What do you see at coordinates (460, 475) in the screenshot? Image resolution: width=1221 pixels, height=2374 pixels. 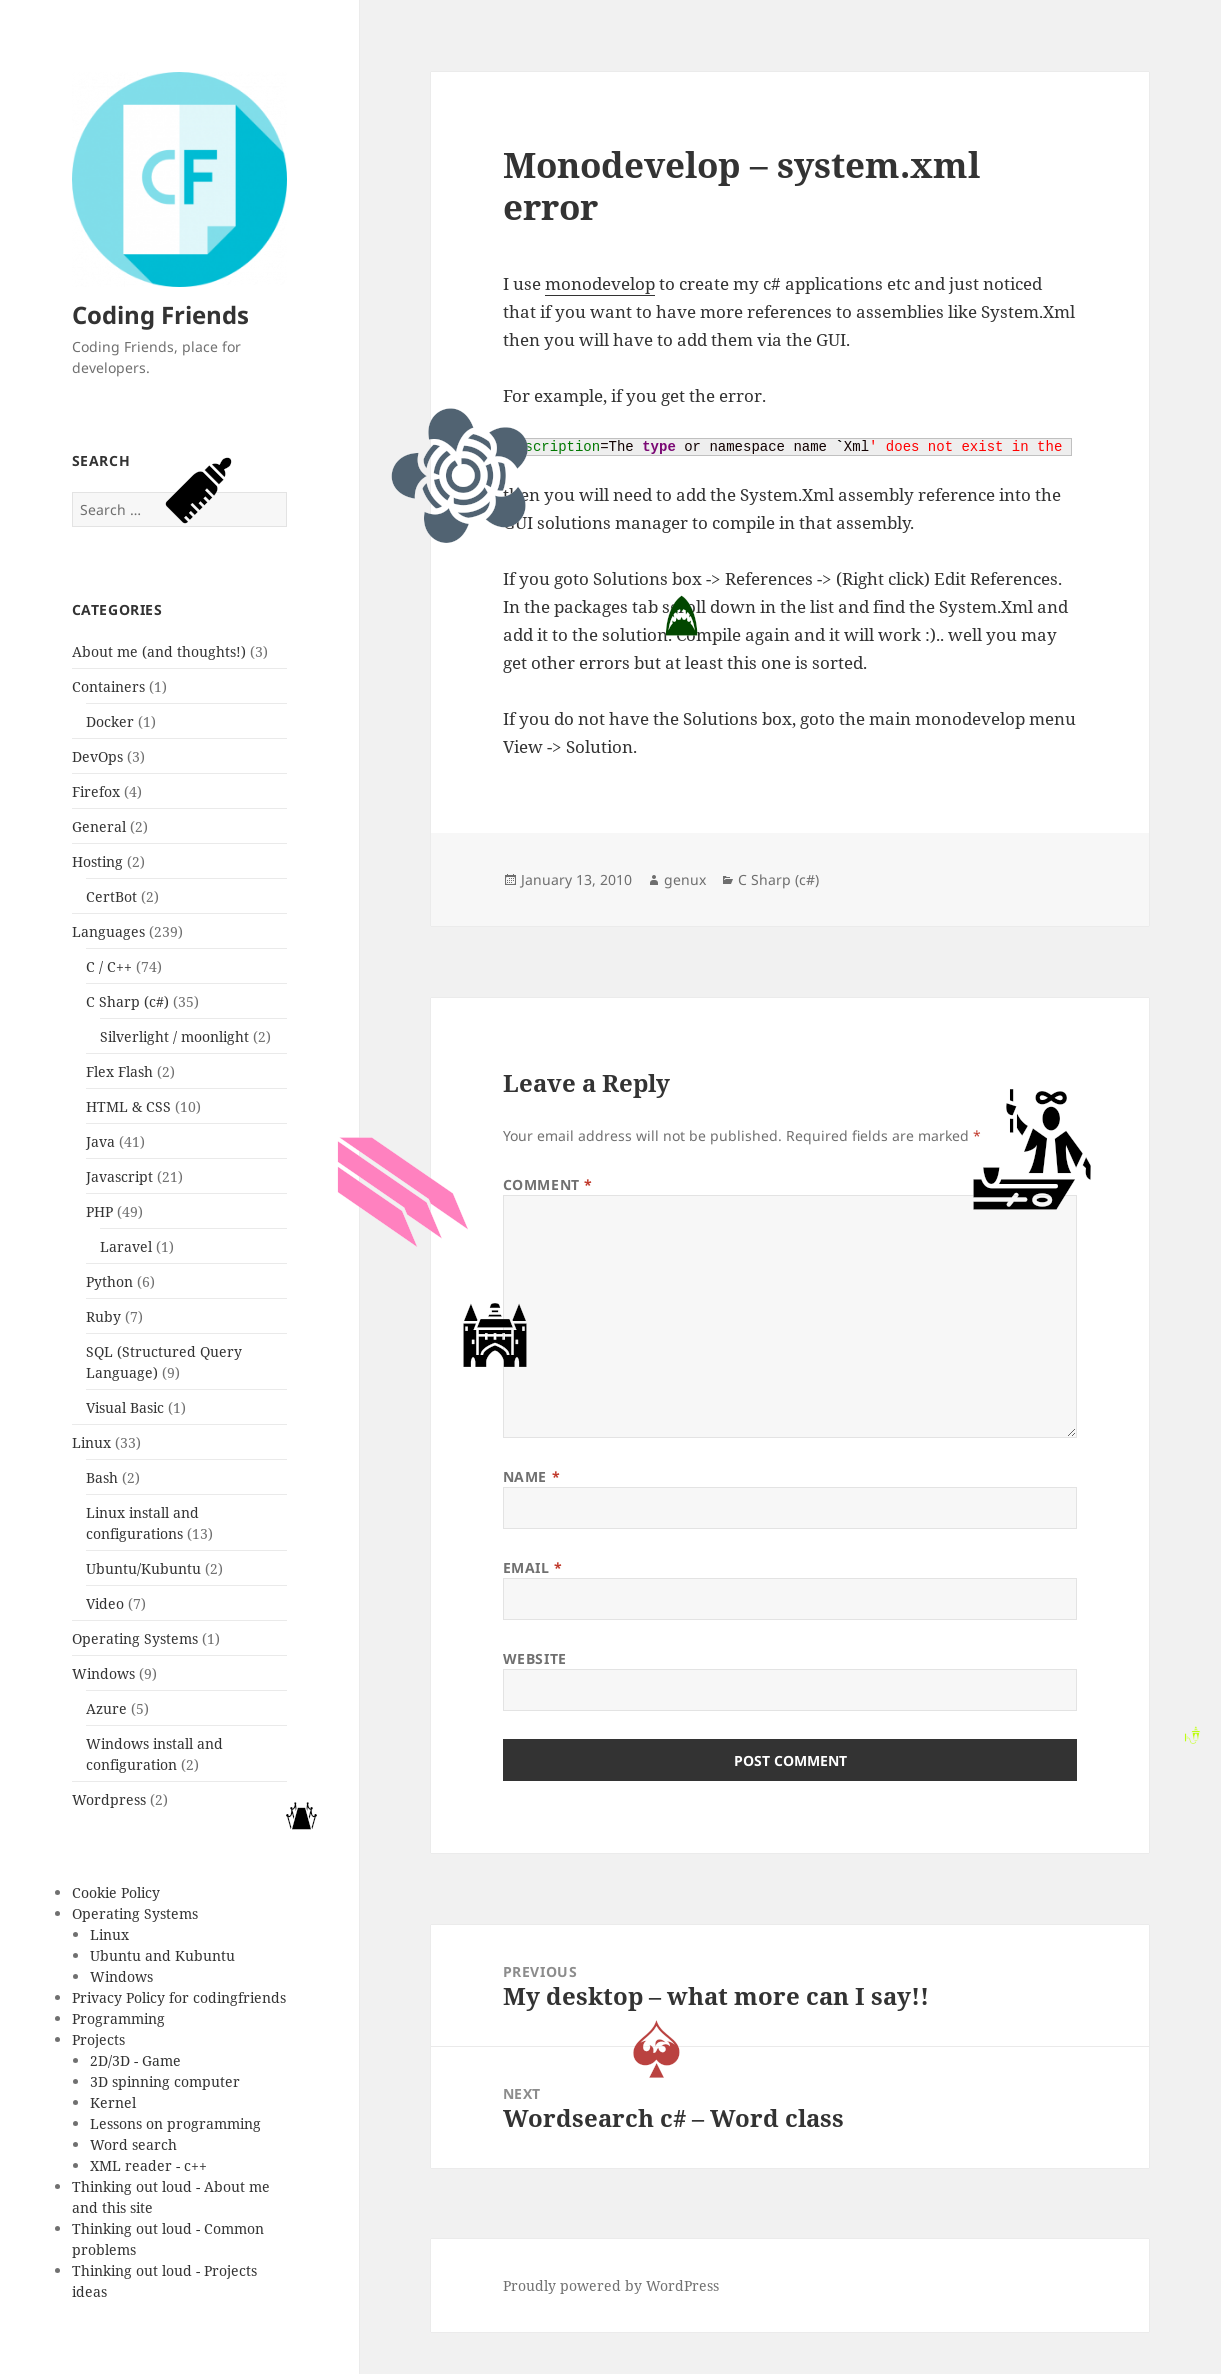 I see `indicates a worm or creature enemy type` at bounding box center [460, 475].